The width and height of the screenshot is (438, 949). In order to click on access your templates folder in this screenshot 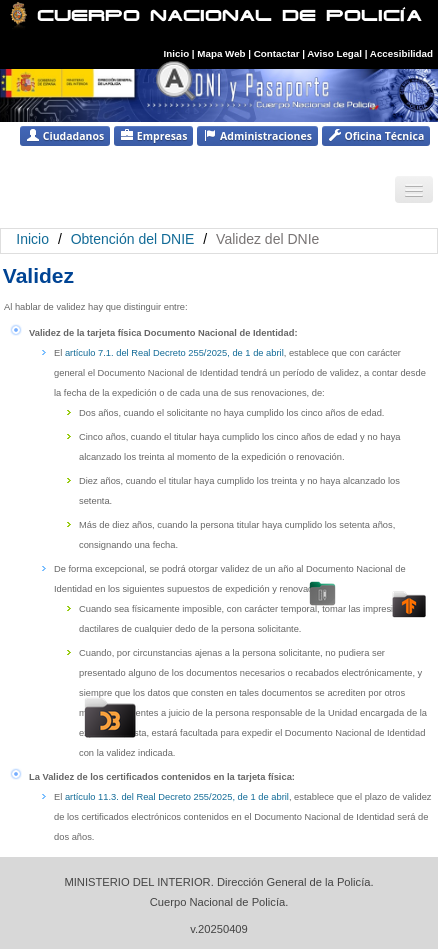, I will do `click(322, 593)`.